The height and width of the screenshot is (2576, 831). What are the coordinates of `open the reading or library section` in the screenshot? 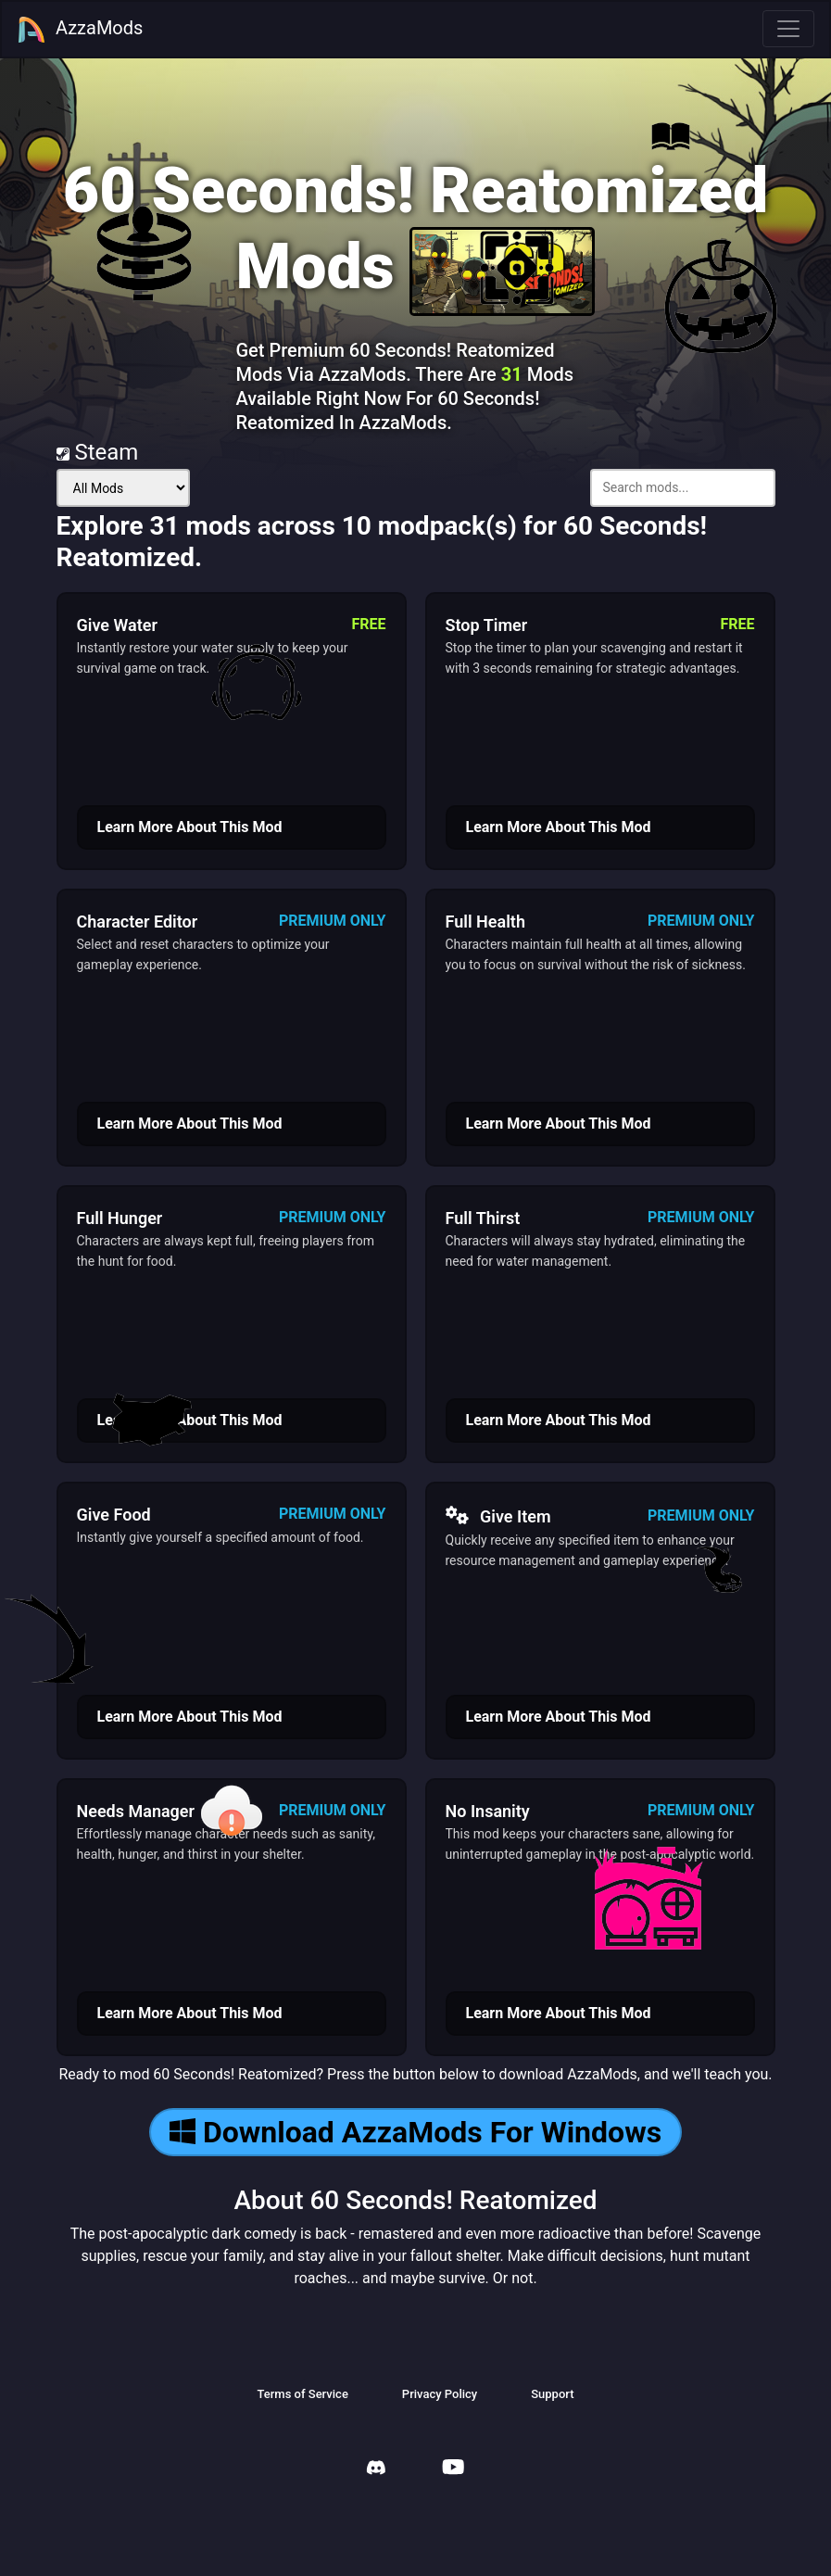 It's located at (671, 136).